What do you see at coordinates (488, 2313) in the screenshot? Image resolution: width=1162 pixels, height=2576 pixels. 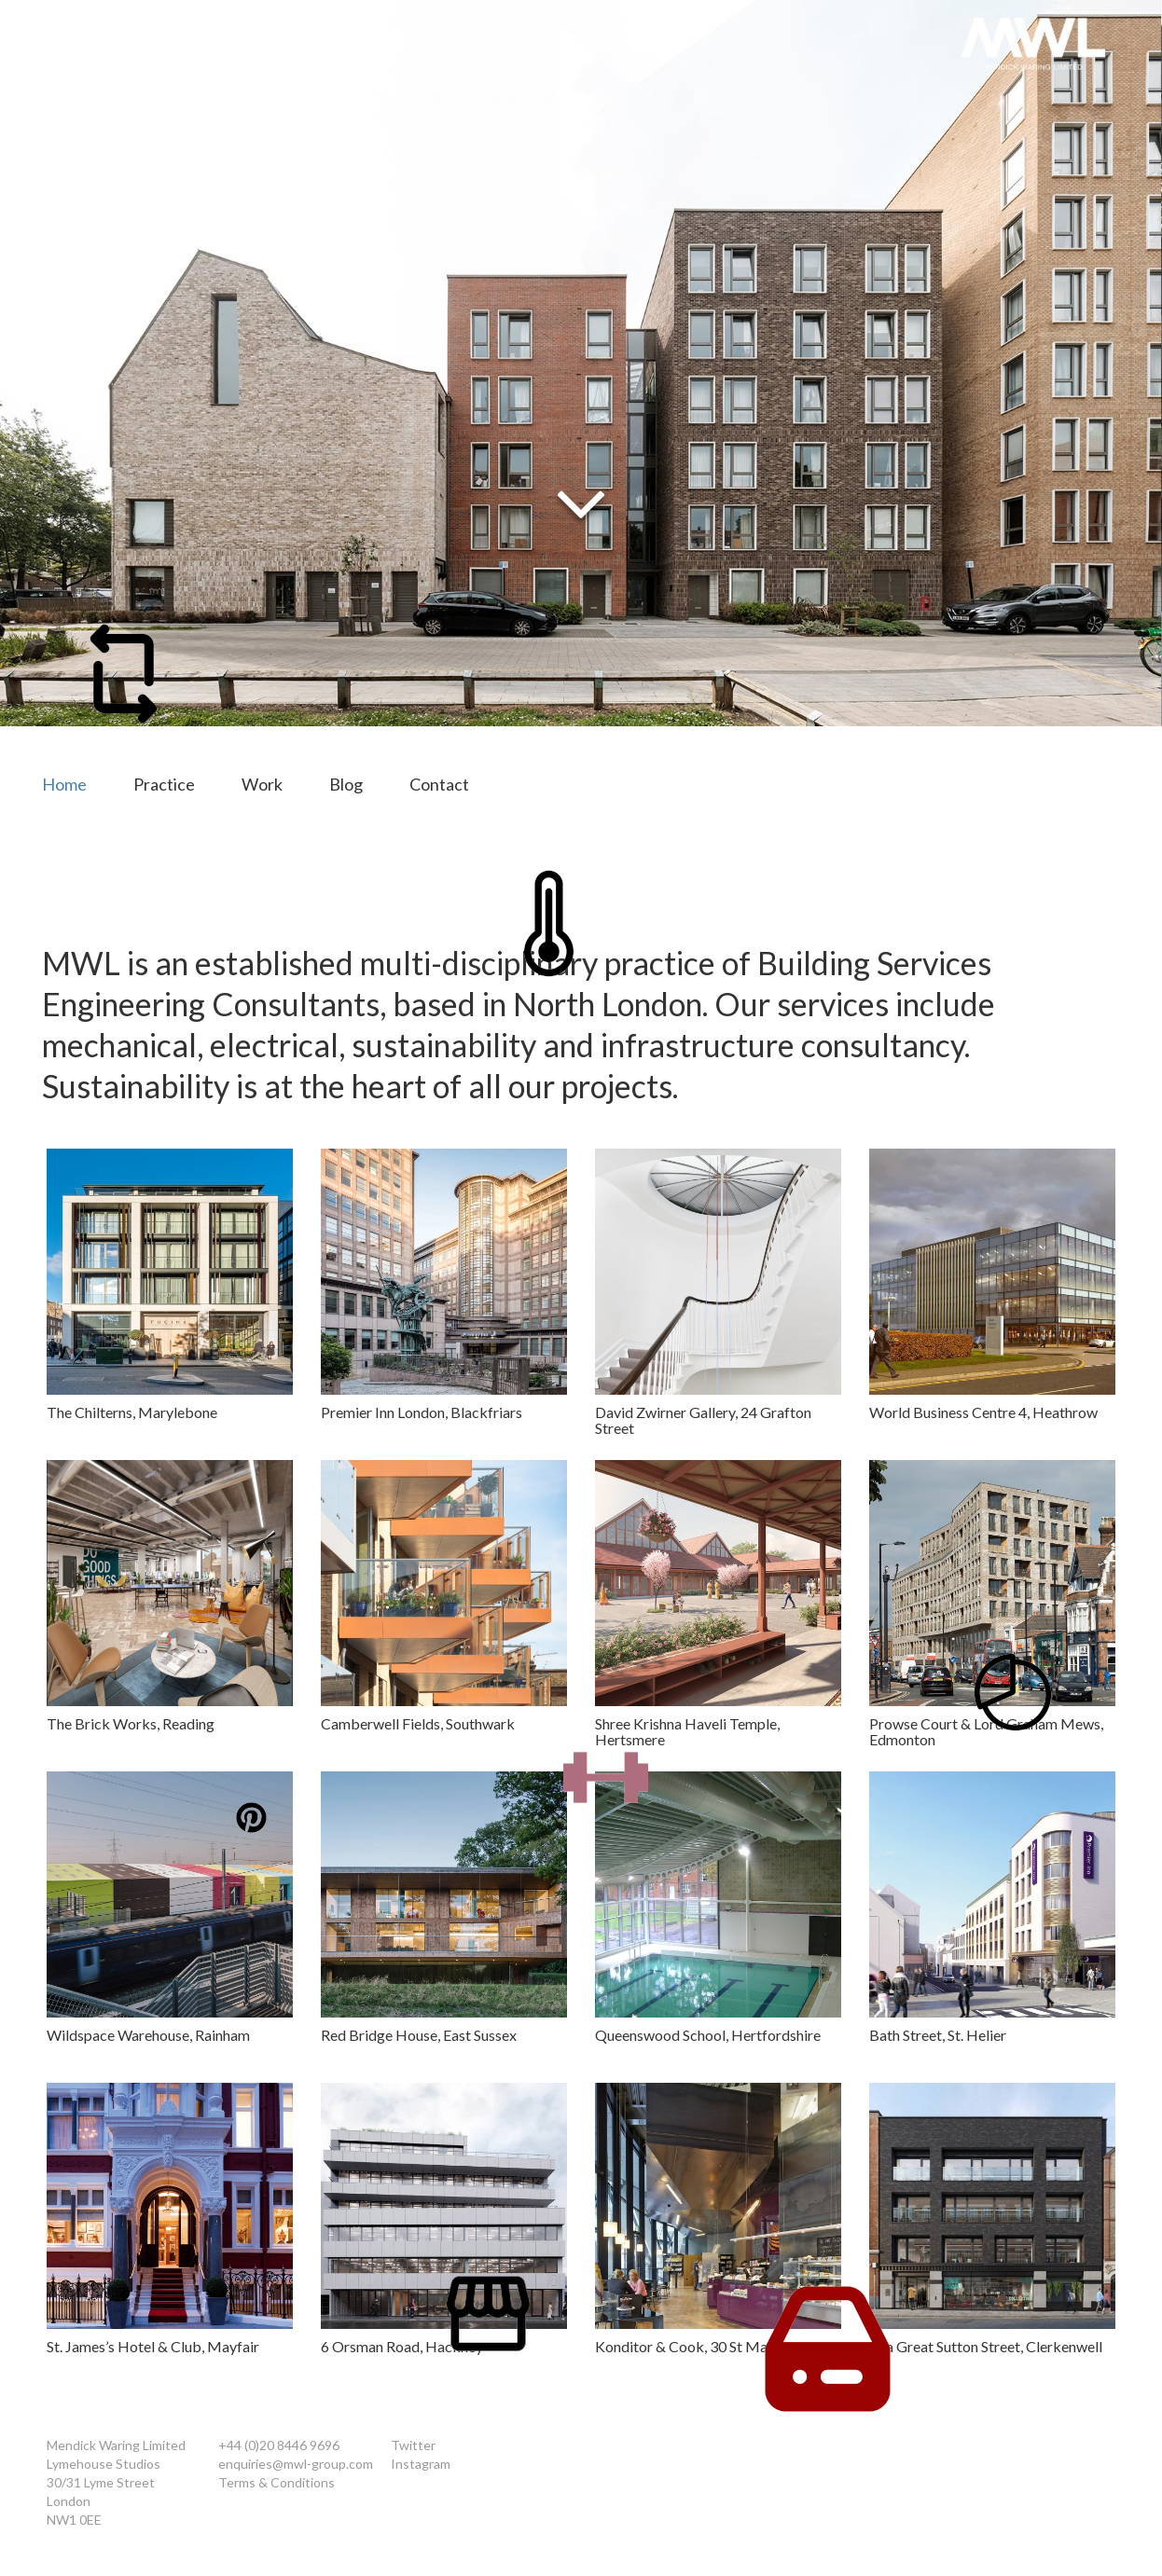 I see `browse nearby shops or stores` at bounding box center [488, 2313].